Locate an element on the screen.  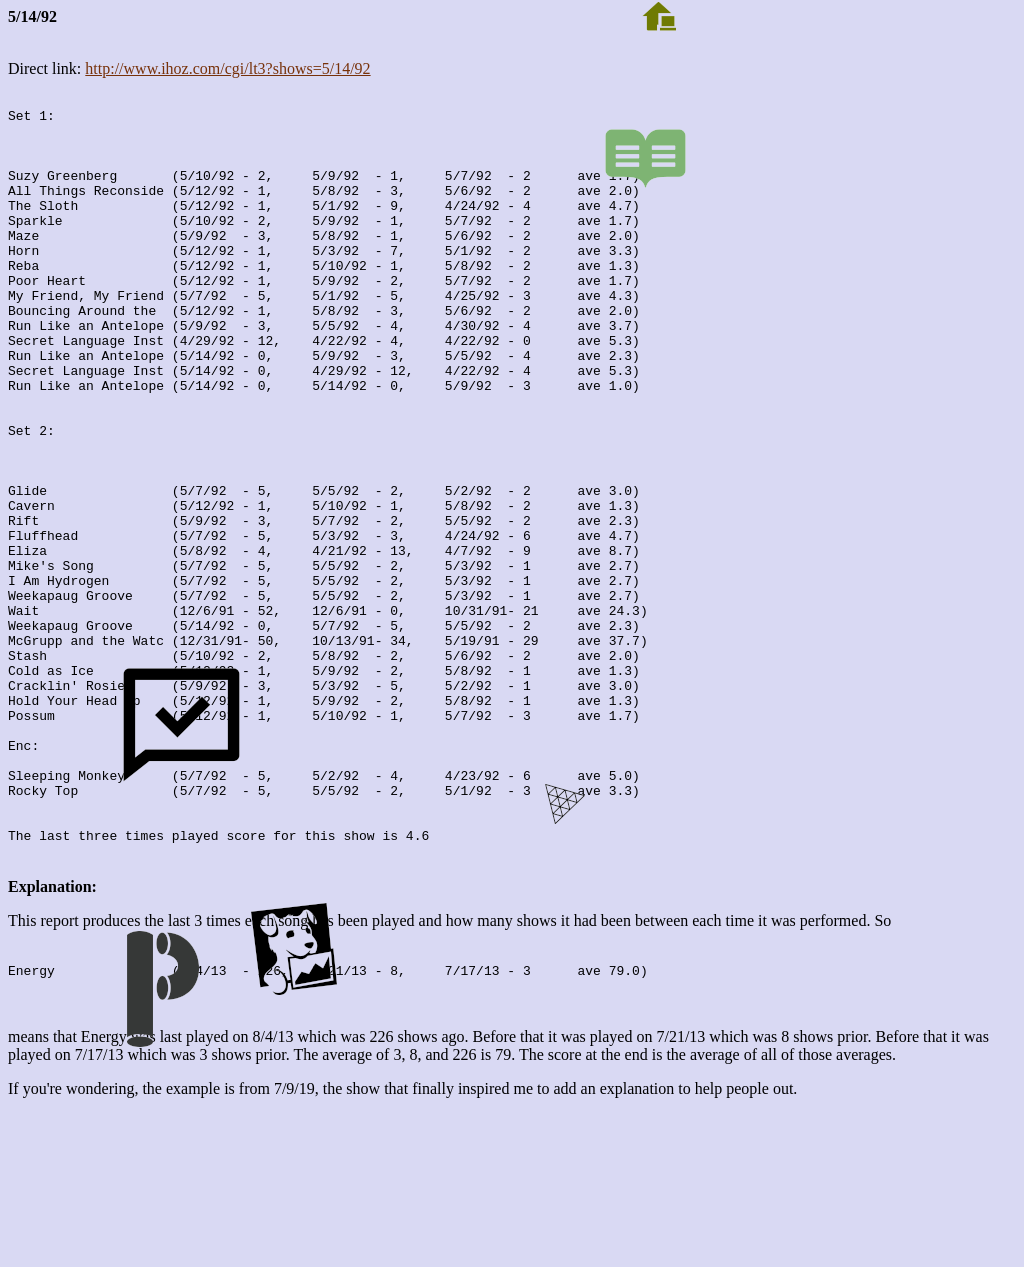
open piped app is located at coordinates (163, 989).